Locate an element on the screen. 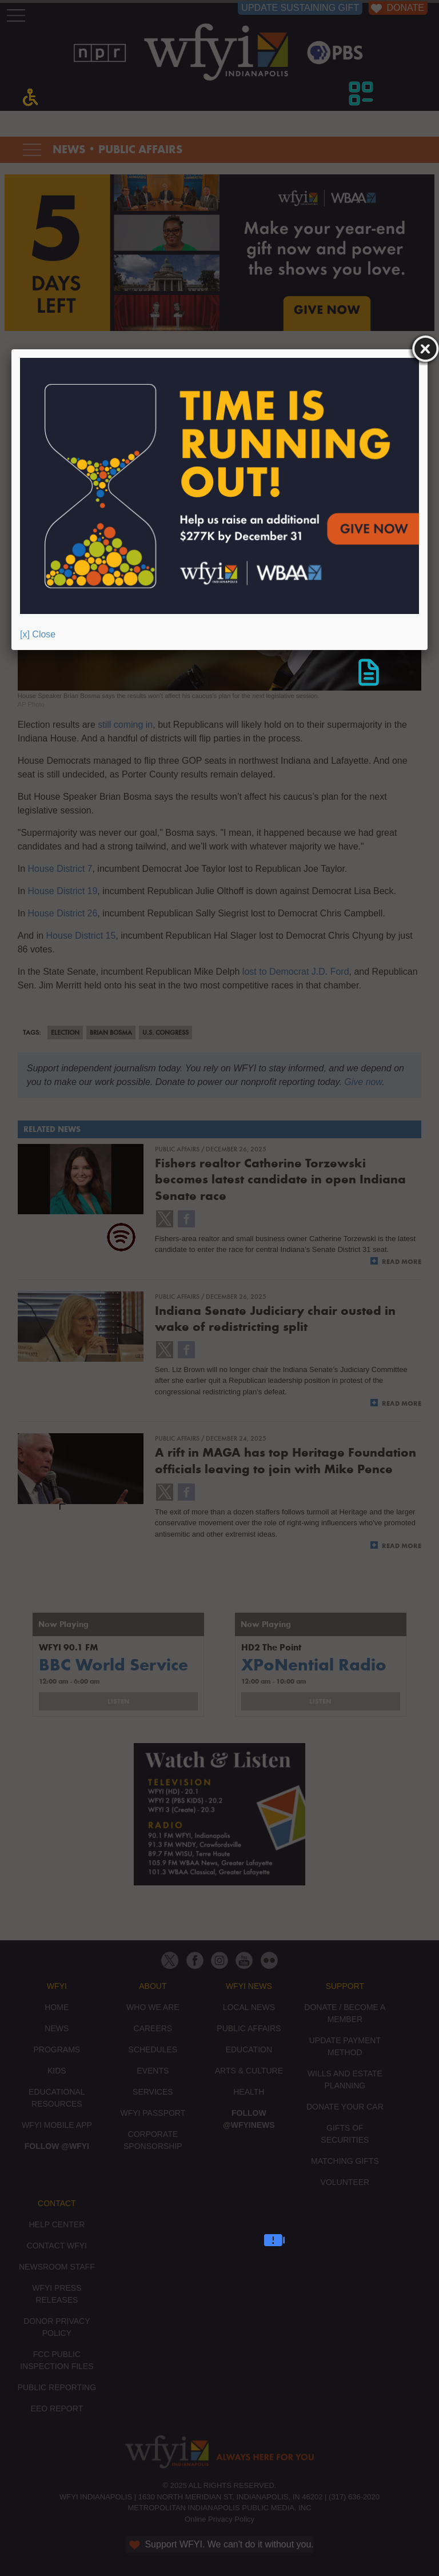  open Spotify is located at coordinates (121, 1237).